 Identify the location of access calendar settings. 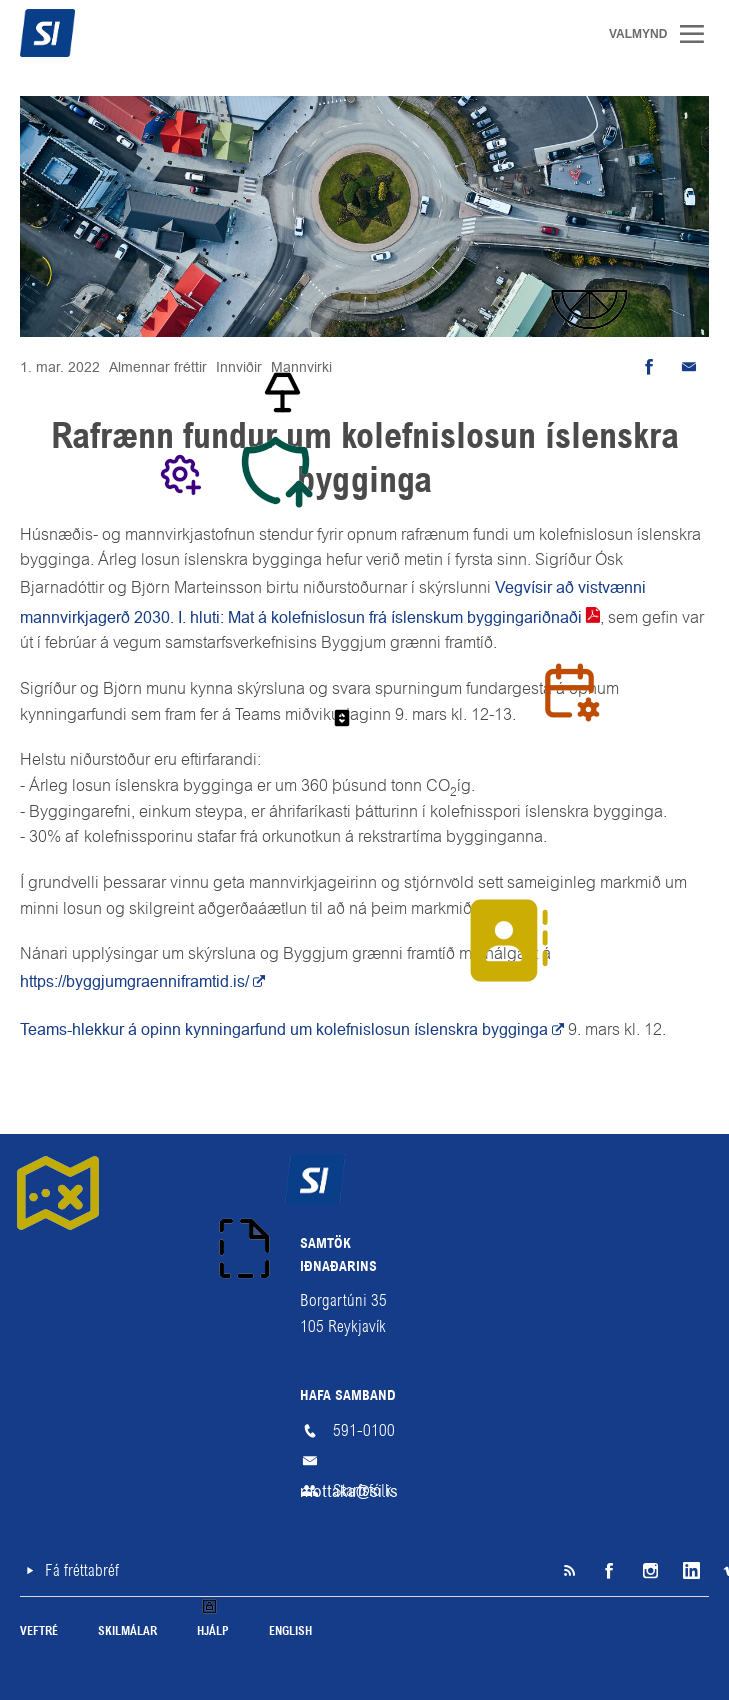
(569, 690).